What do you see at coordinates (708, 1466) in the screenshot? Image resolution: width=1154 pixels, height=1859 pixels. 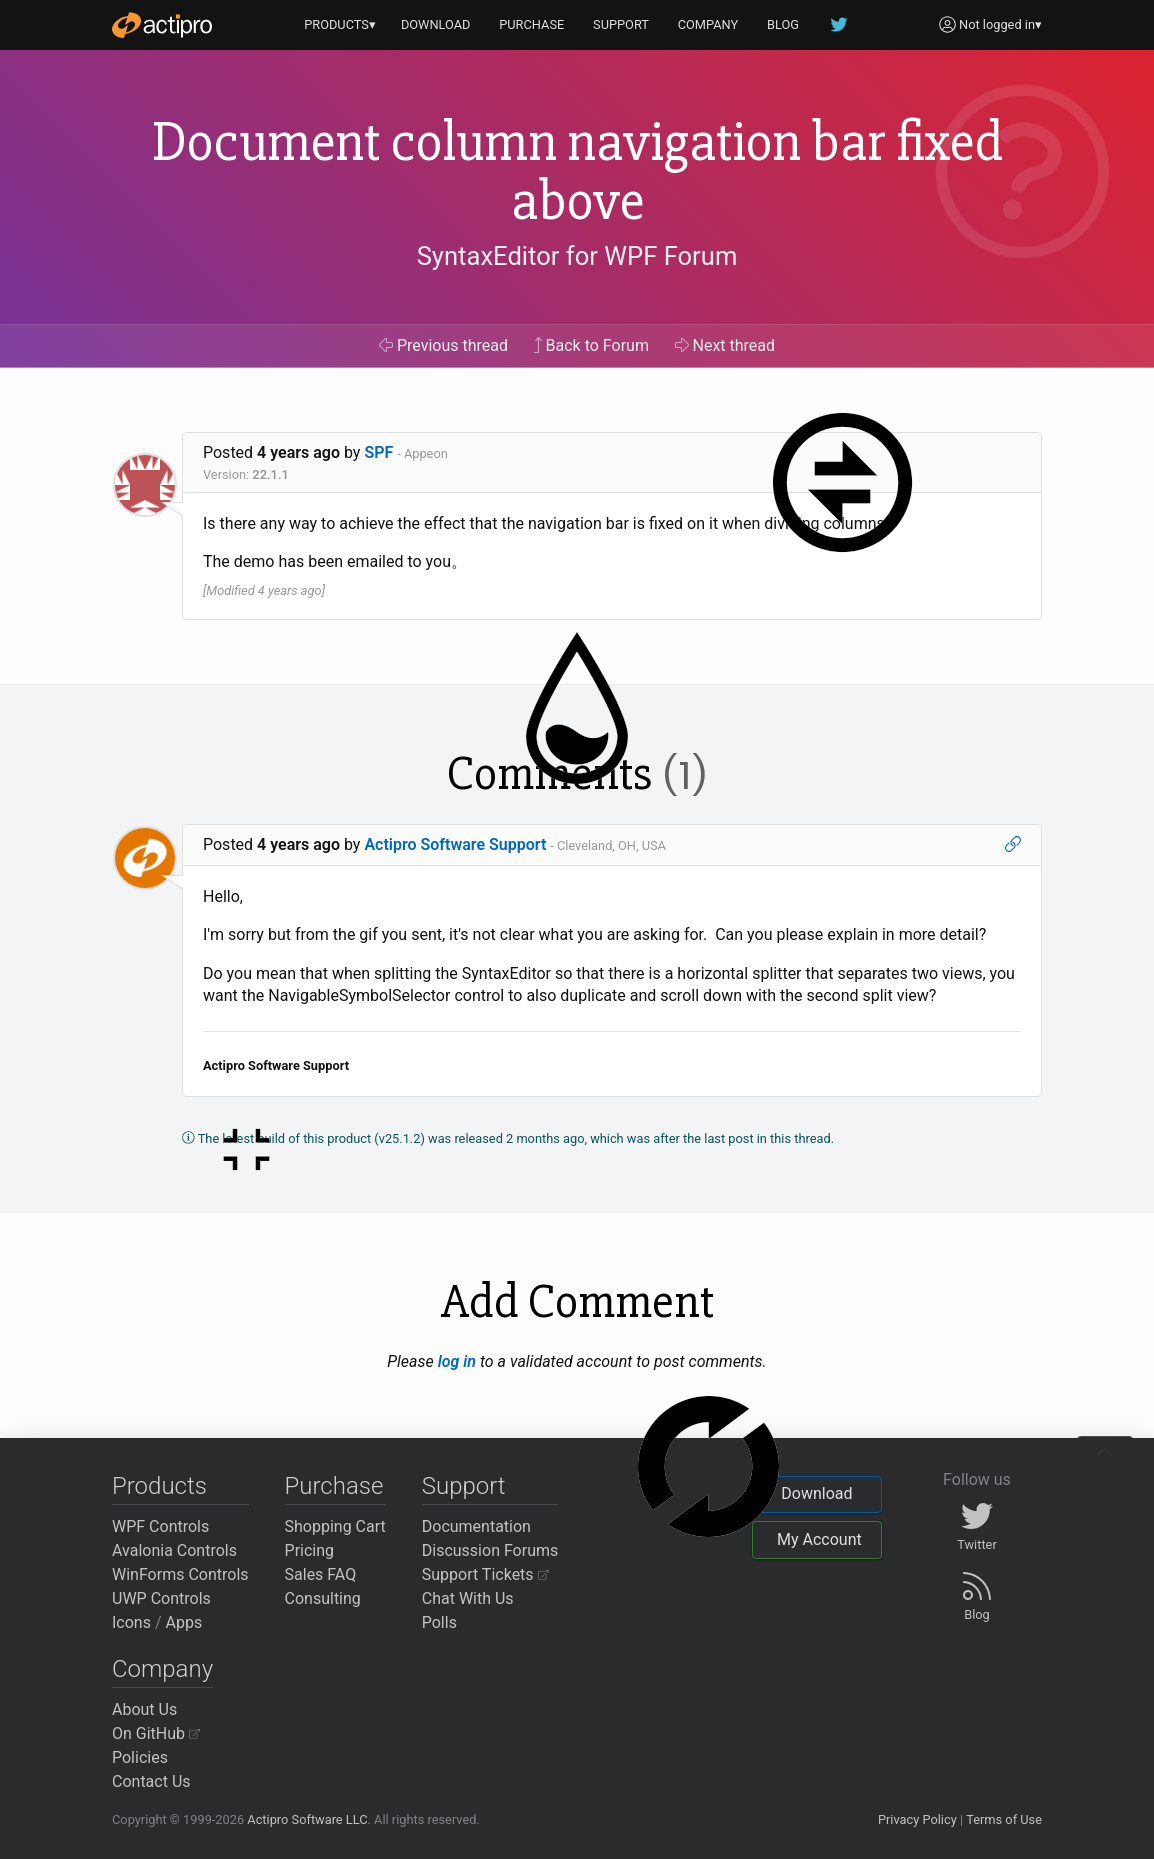 I see `open MLflow machine learning platform` at bounding box center [708, 1466].